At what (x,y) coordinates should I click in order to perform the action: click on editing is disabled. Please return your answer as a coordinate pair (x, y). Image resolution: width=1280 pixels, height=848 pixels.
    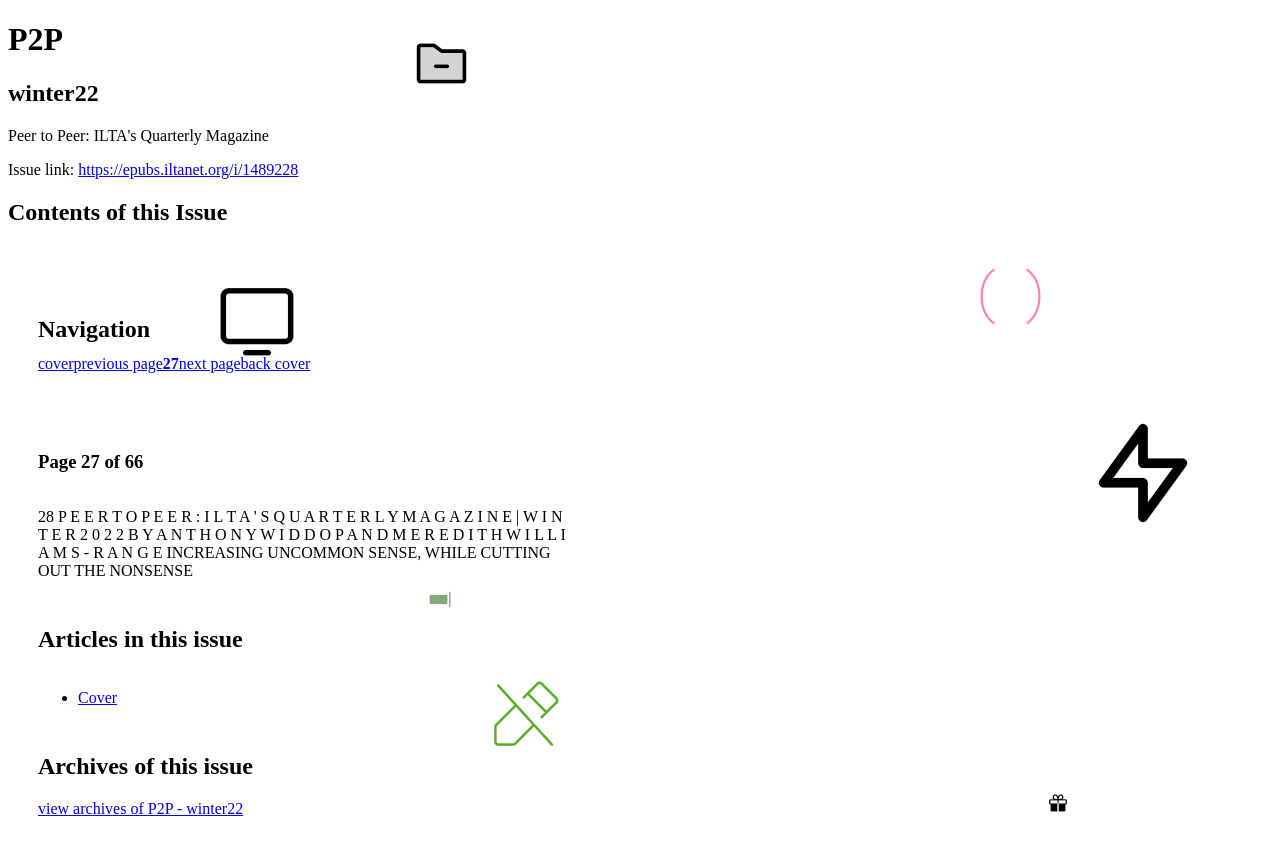
    Looking at the image, I should click on (525, 715).